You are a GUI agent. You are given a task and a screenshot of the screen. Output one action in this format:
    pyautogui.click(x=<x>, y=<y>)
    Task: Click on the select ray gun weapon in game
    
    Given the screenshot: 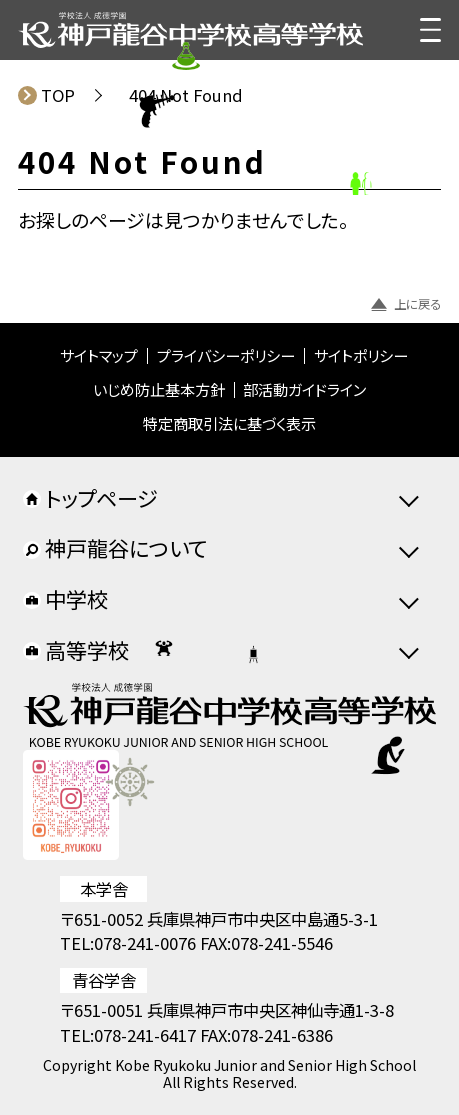 What is the action you would take?
    pyautogui.click(x=157, y=110)
    